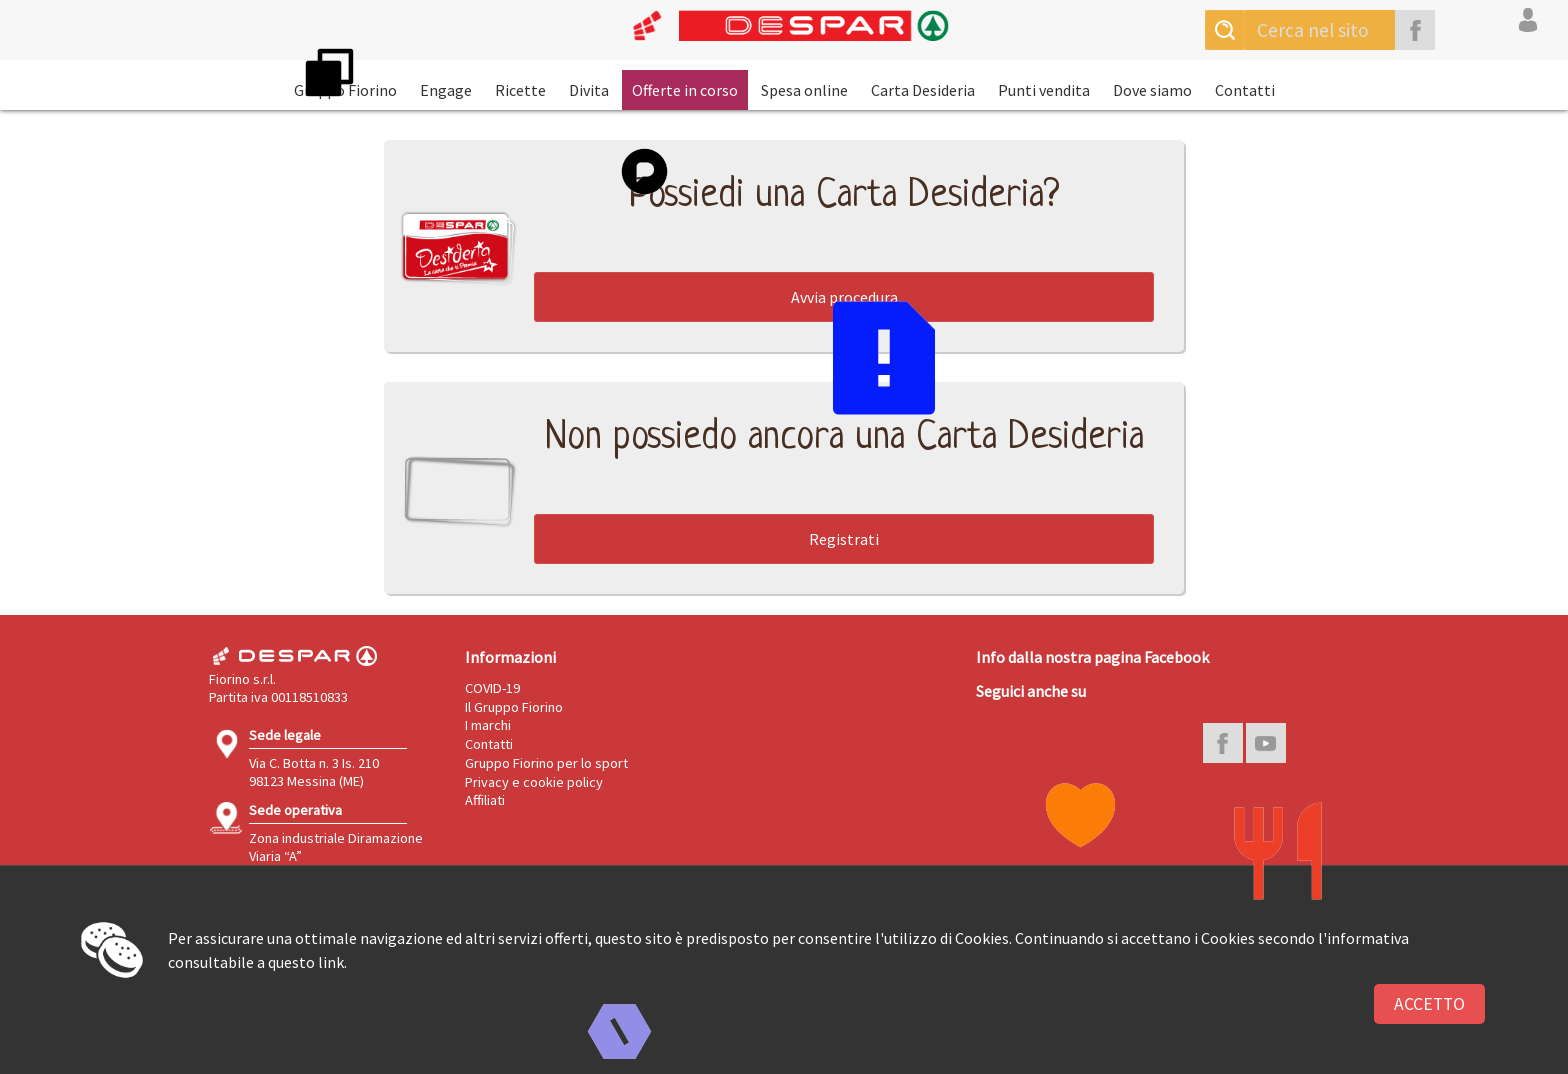 This screenshot has height=1074, width=1568. What do you see at coordinates (644, 171) in the screenshot?
I see `open the pixelfed app` at bounding box center [644, 171].